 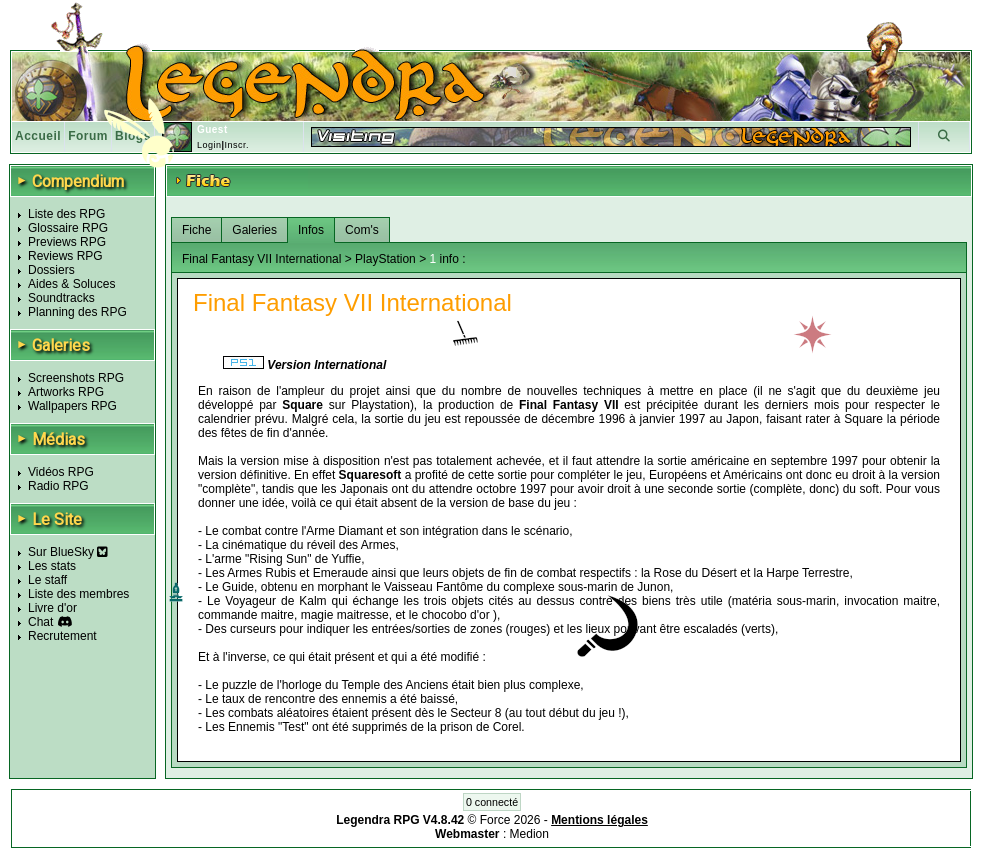 I want to click on navigate using compass or directional guide, so click(x=812, y=334).